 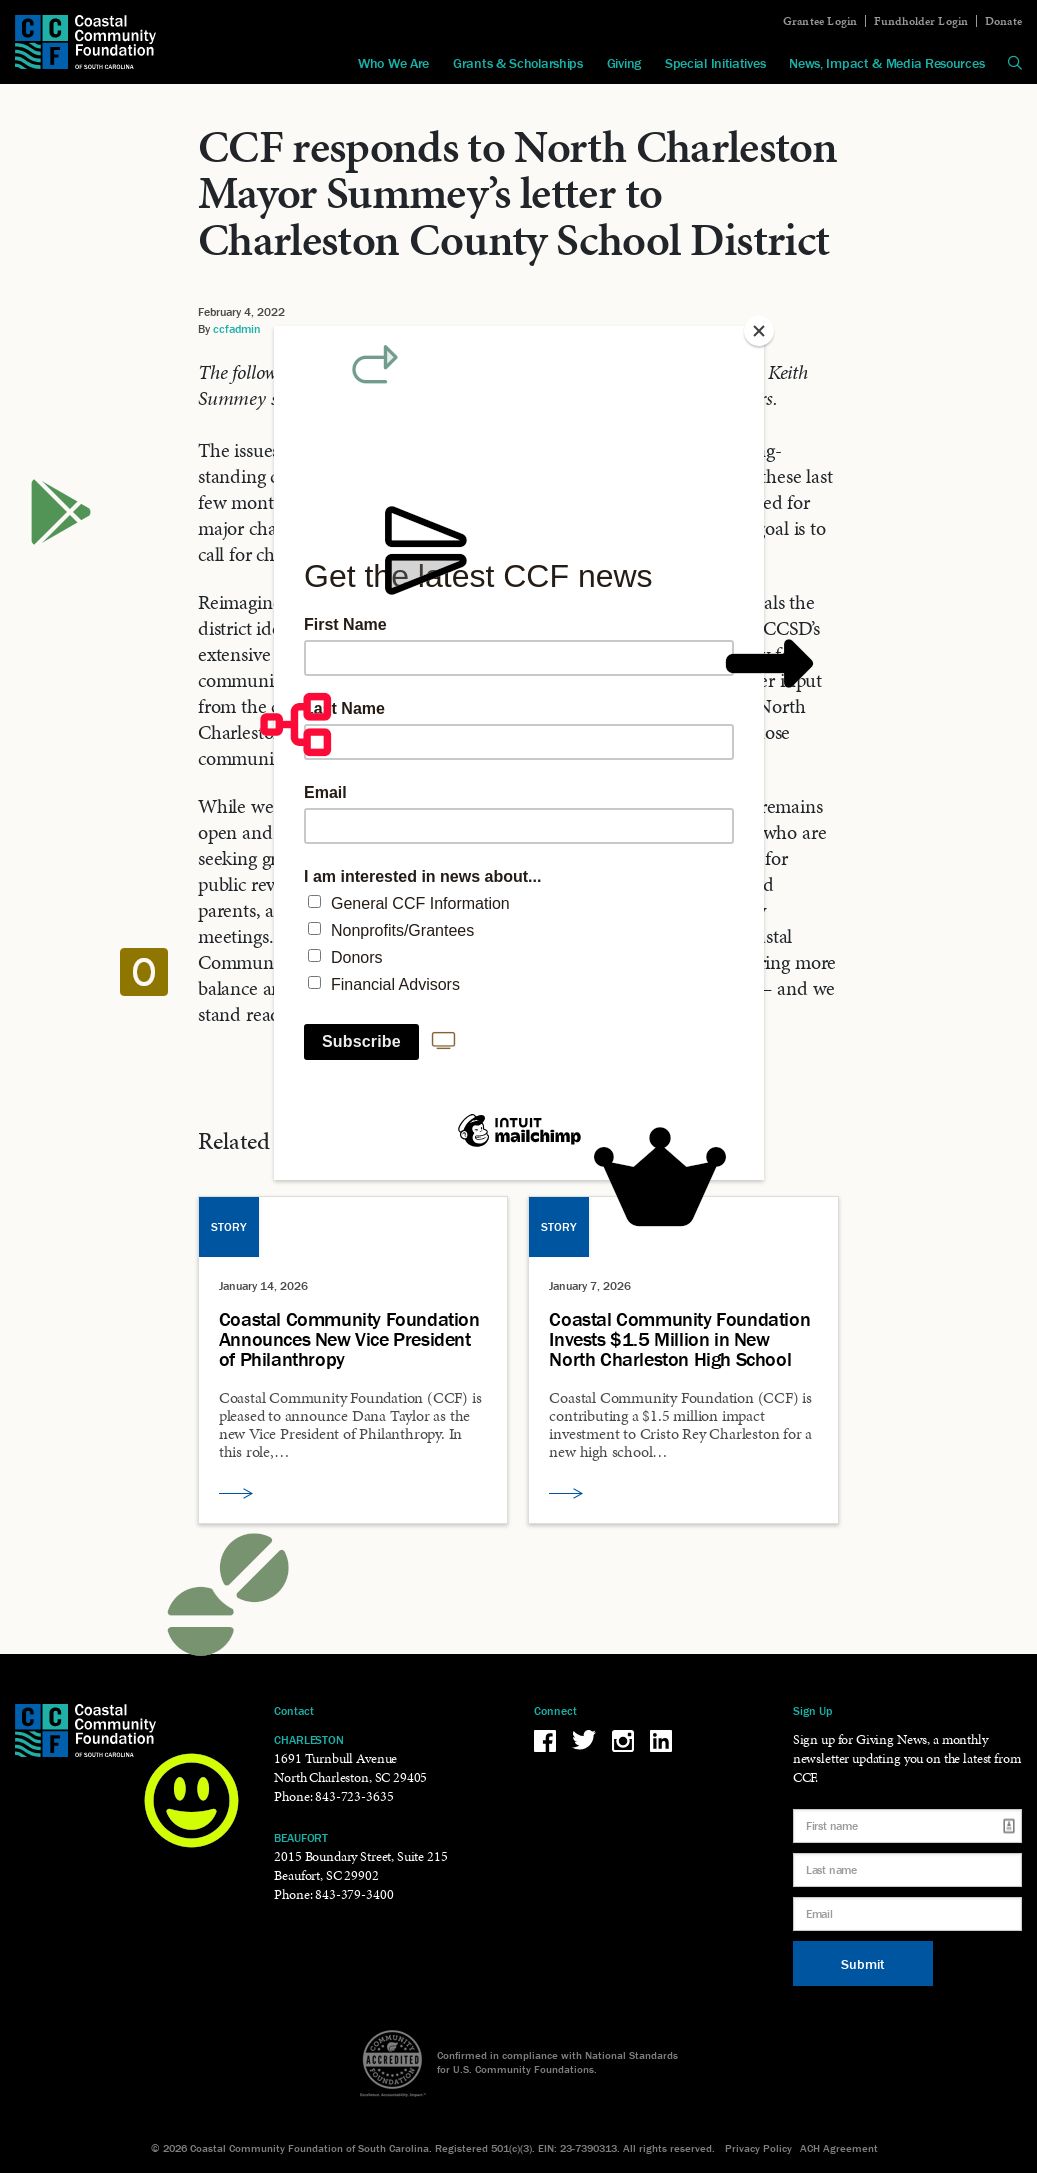 What do you see at coordinates (299, 724) in the screenshot?
I see `view hierarchical data structure` at bounding box center [299, 724].